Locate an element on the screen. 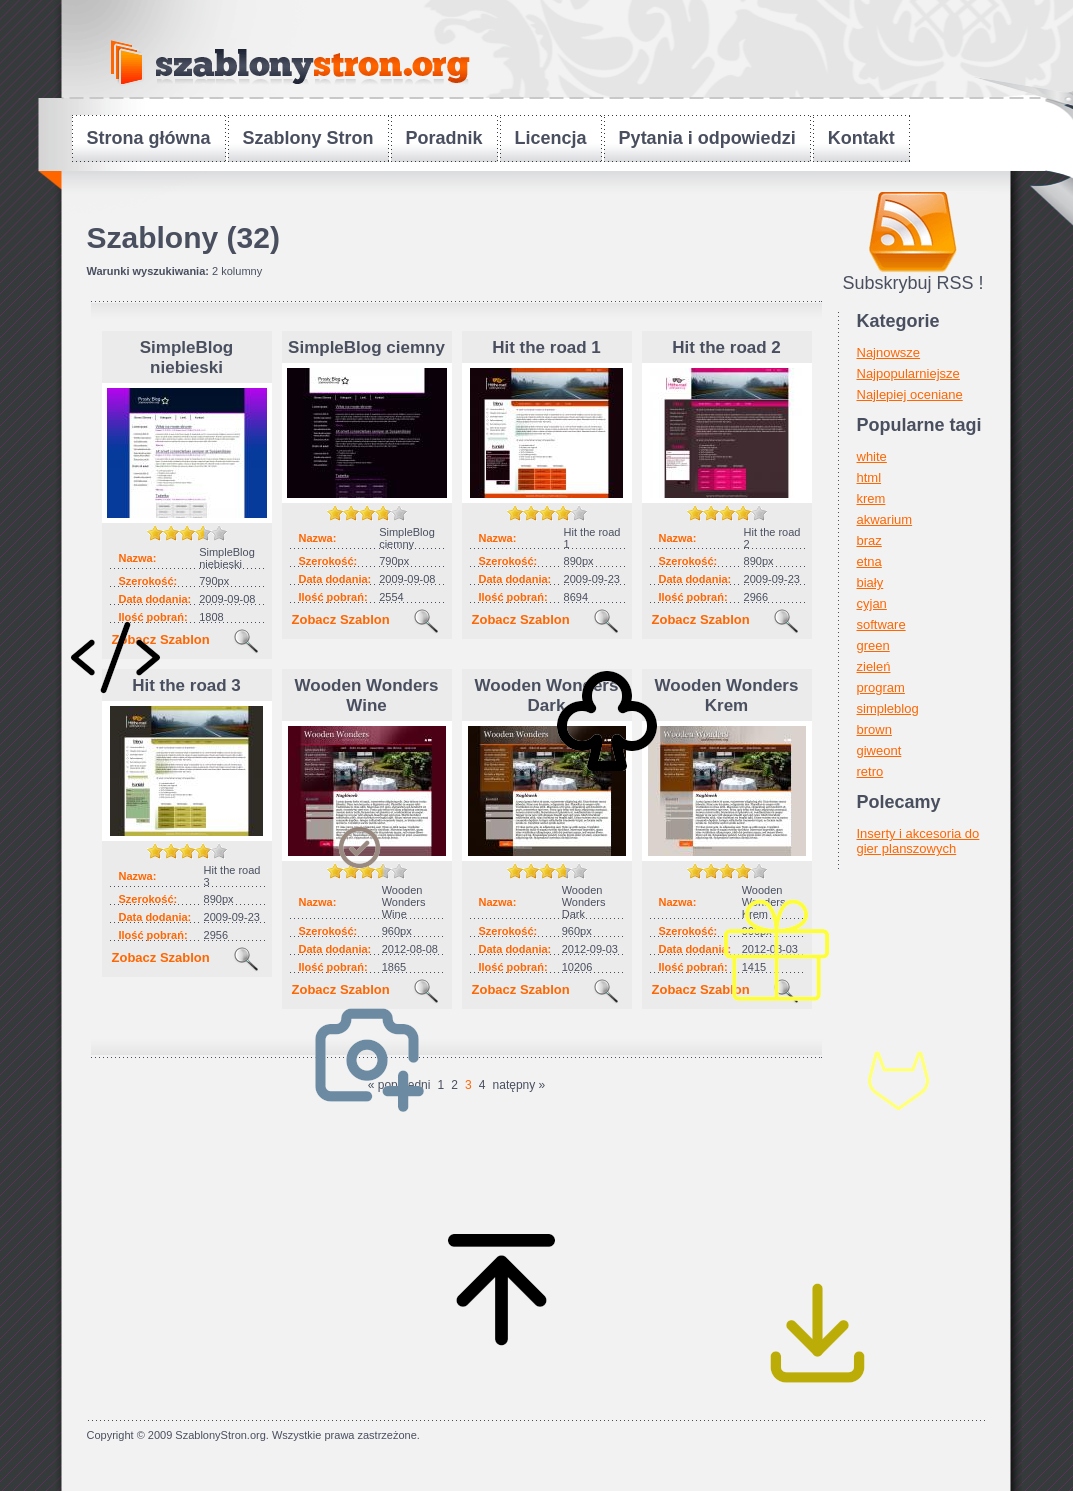 The height and width of the screenshot is (1491, 1073). upload a file or document is located at coordinates (501, 1287).